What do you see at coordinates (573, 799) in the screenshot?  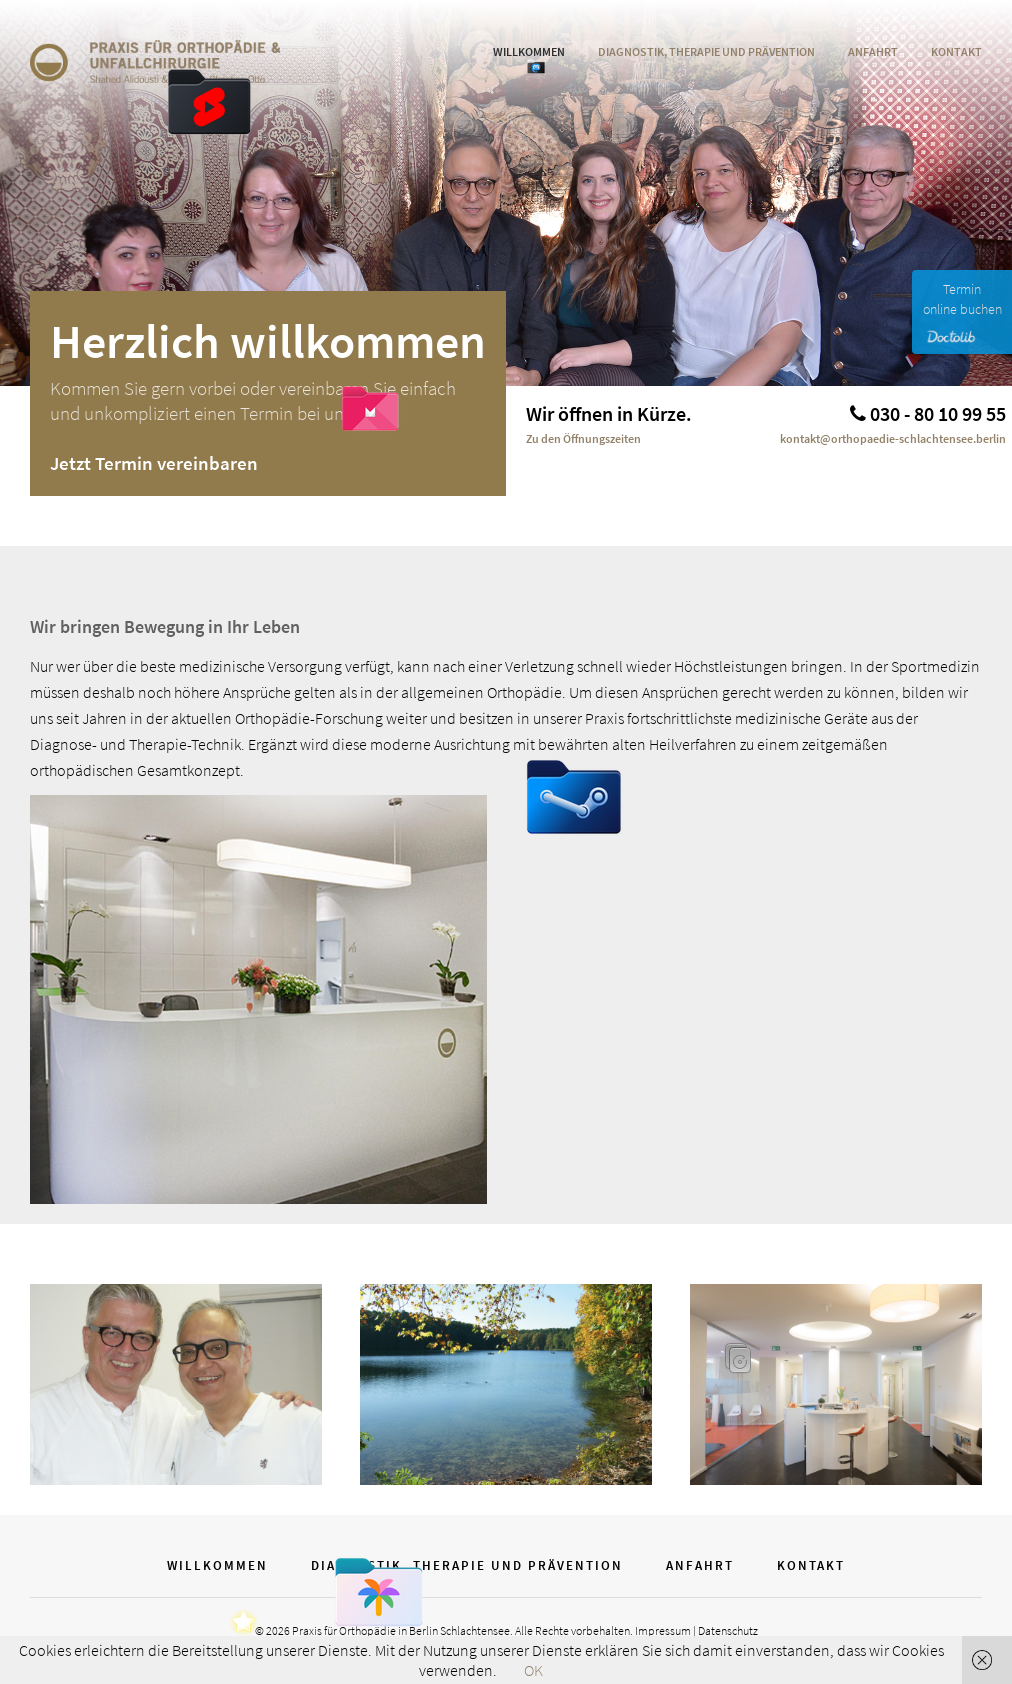 I see `open your Steam games folder` at bounding box center [573, 799].